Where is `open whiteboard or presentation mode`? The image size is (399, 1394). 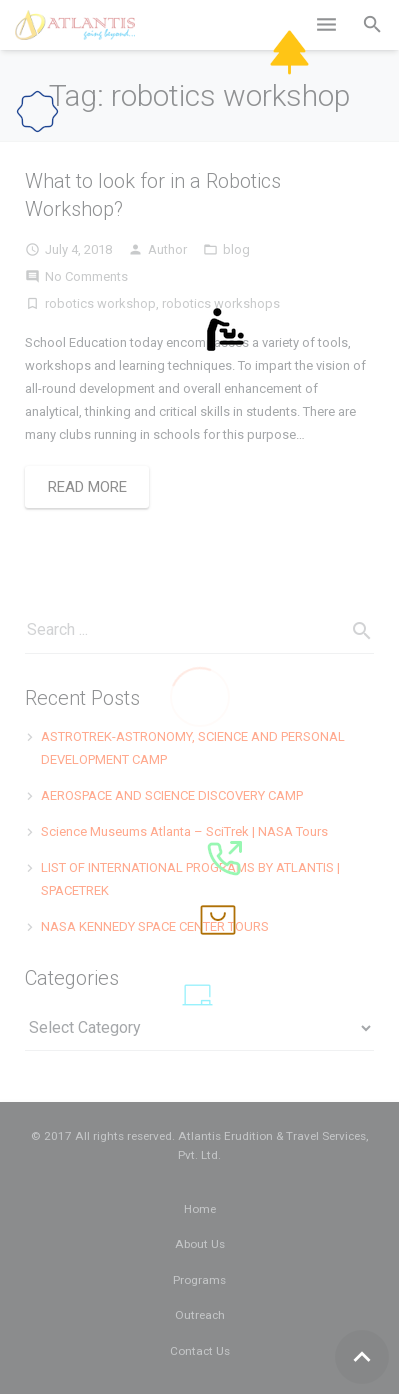
open whiteboard or presentation mode is located at coordinates (197, 995).